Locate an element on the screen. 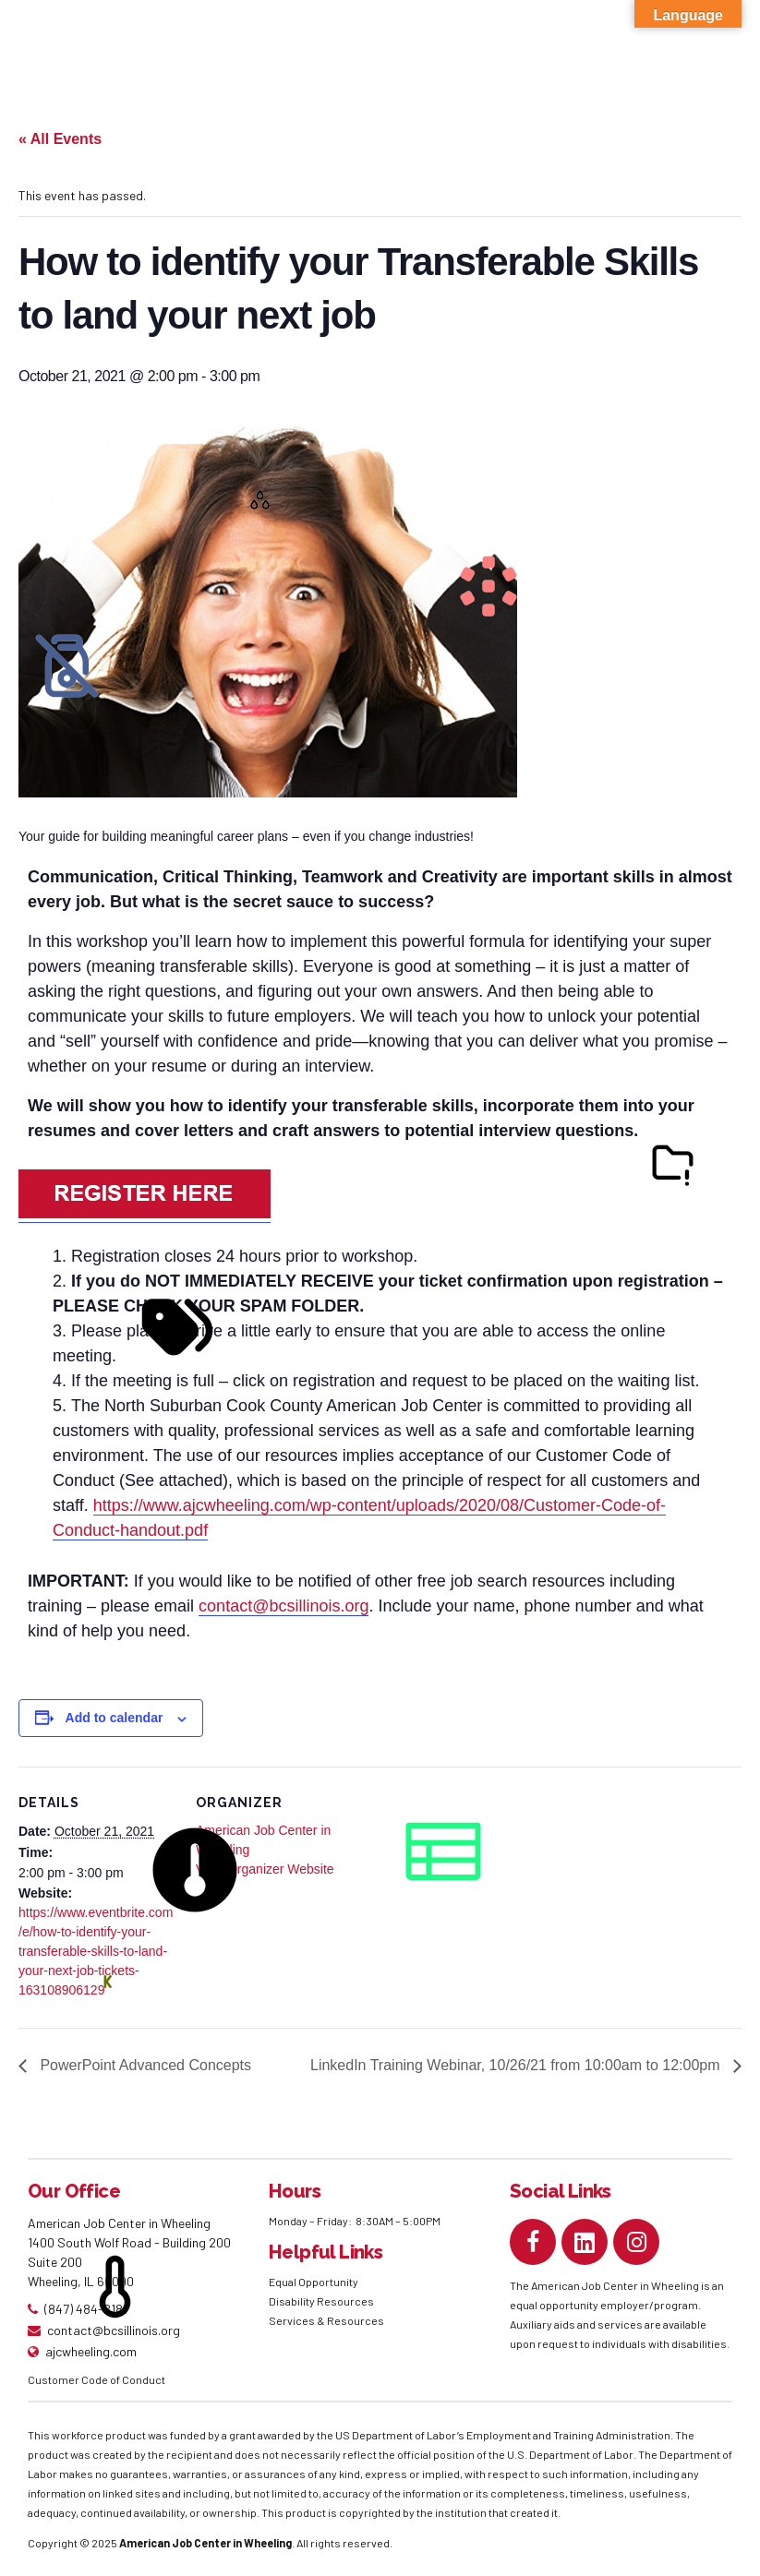 This screenshot has width=760, height=2576. adjust humidity settings is located at coordinates (259, 499).